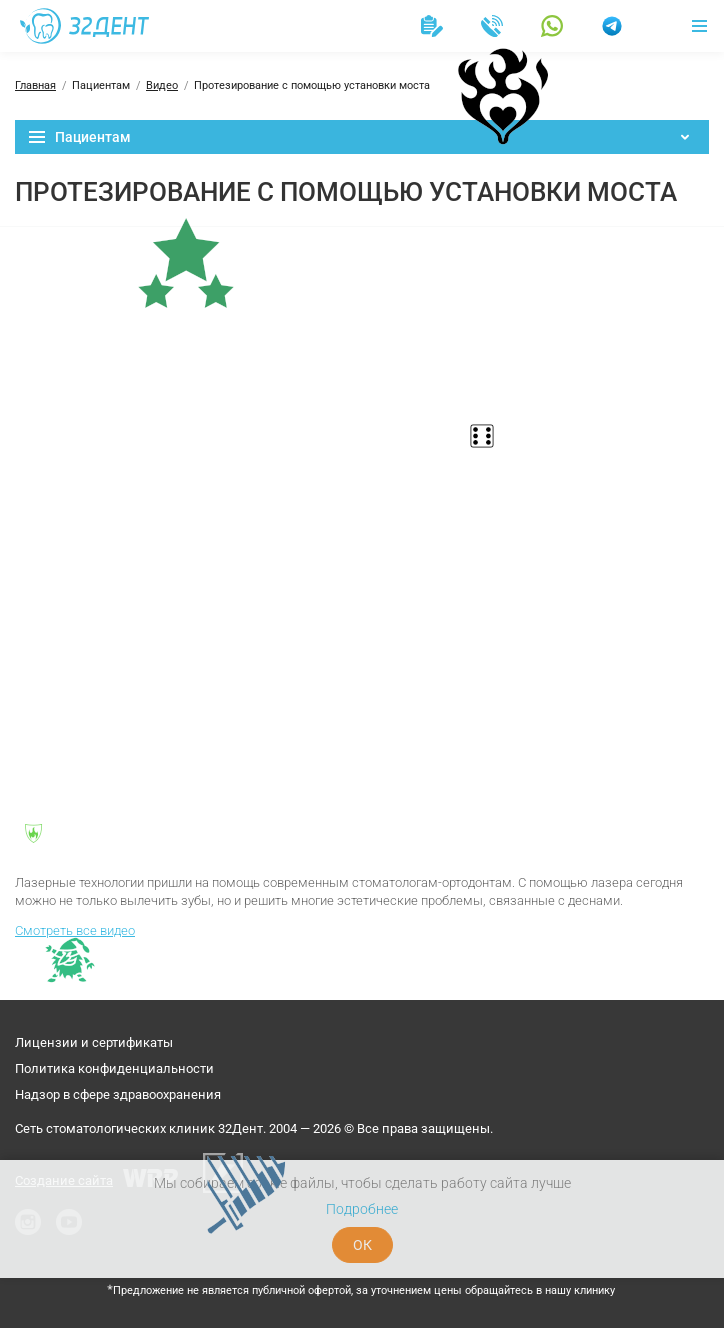 The width and height of the screenshot is (724, 1328). Describe the element at coordinates (70, 960) in the screenshot. I see `enemy character or hostile NPC indicator` at that location.